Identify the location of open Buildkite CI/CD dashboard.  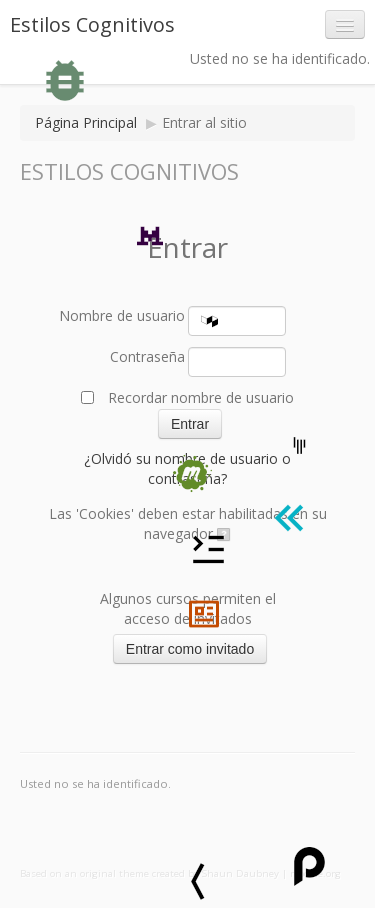
(209, 321).